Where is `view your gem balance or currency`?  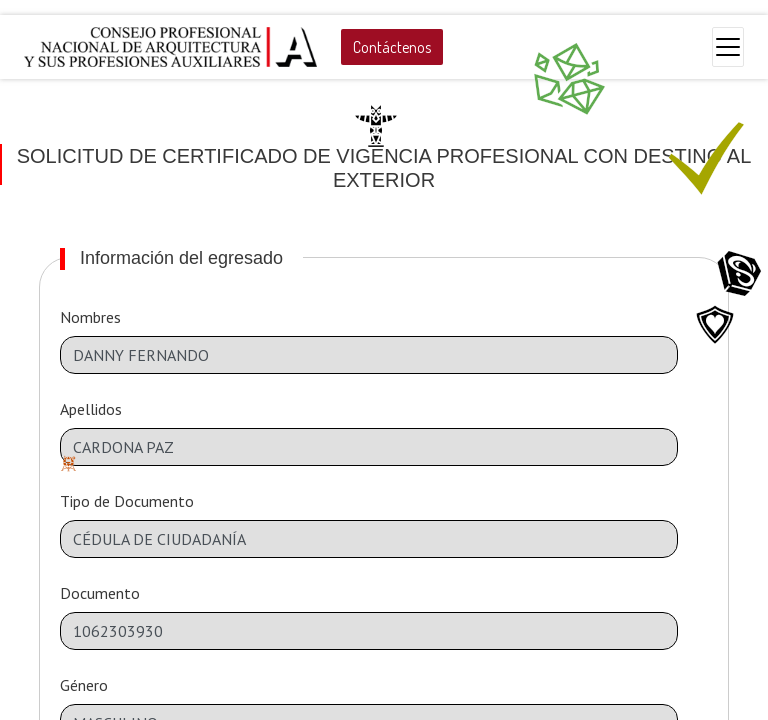
view your gem balance or currency is located at coordinates (569, 78).